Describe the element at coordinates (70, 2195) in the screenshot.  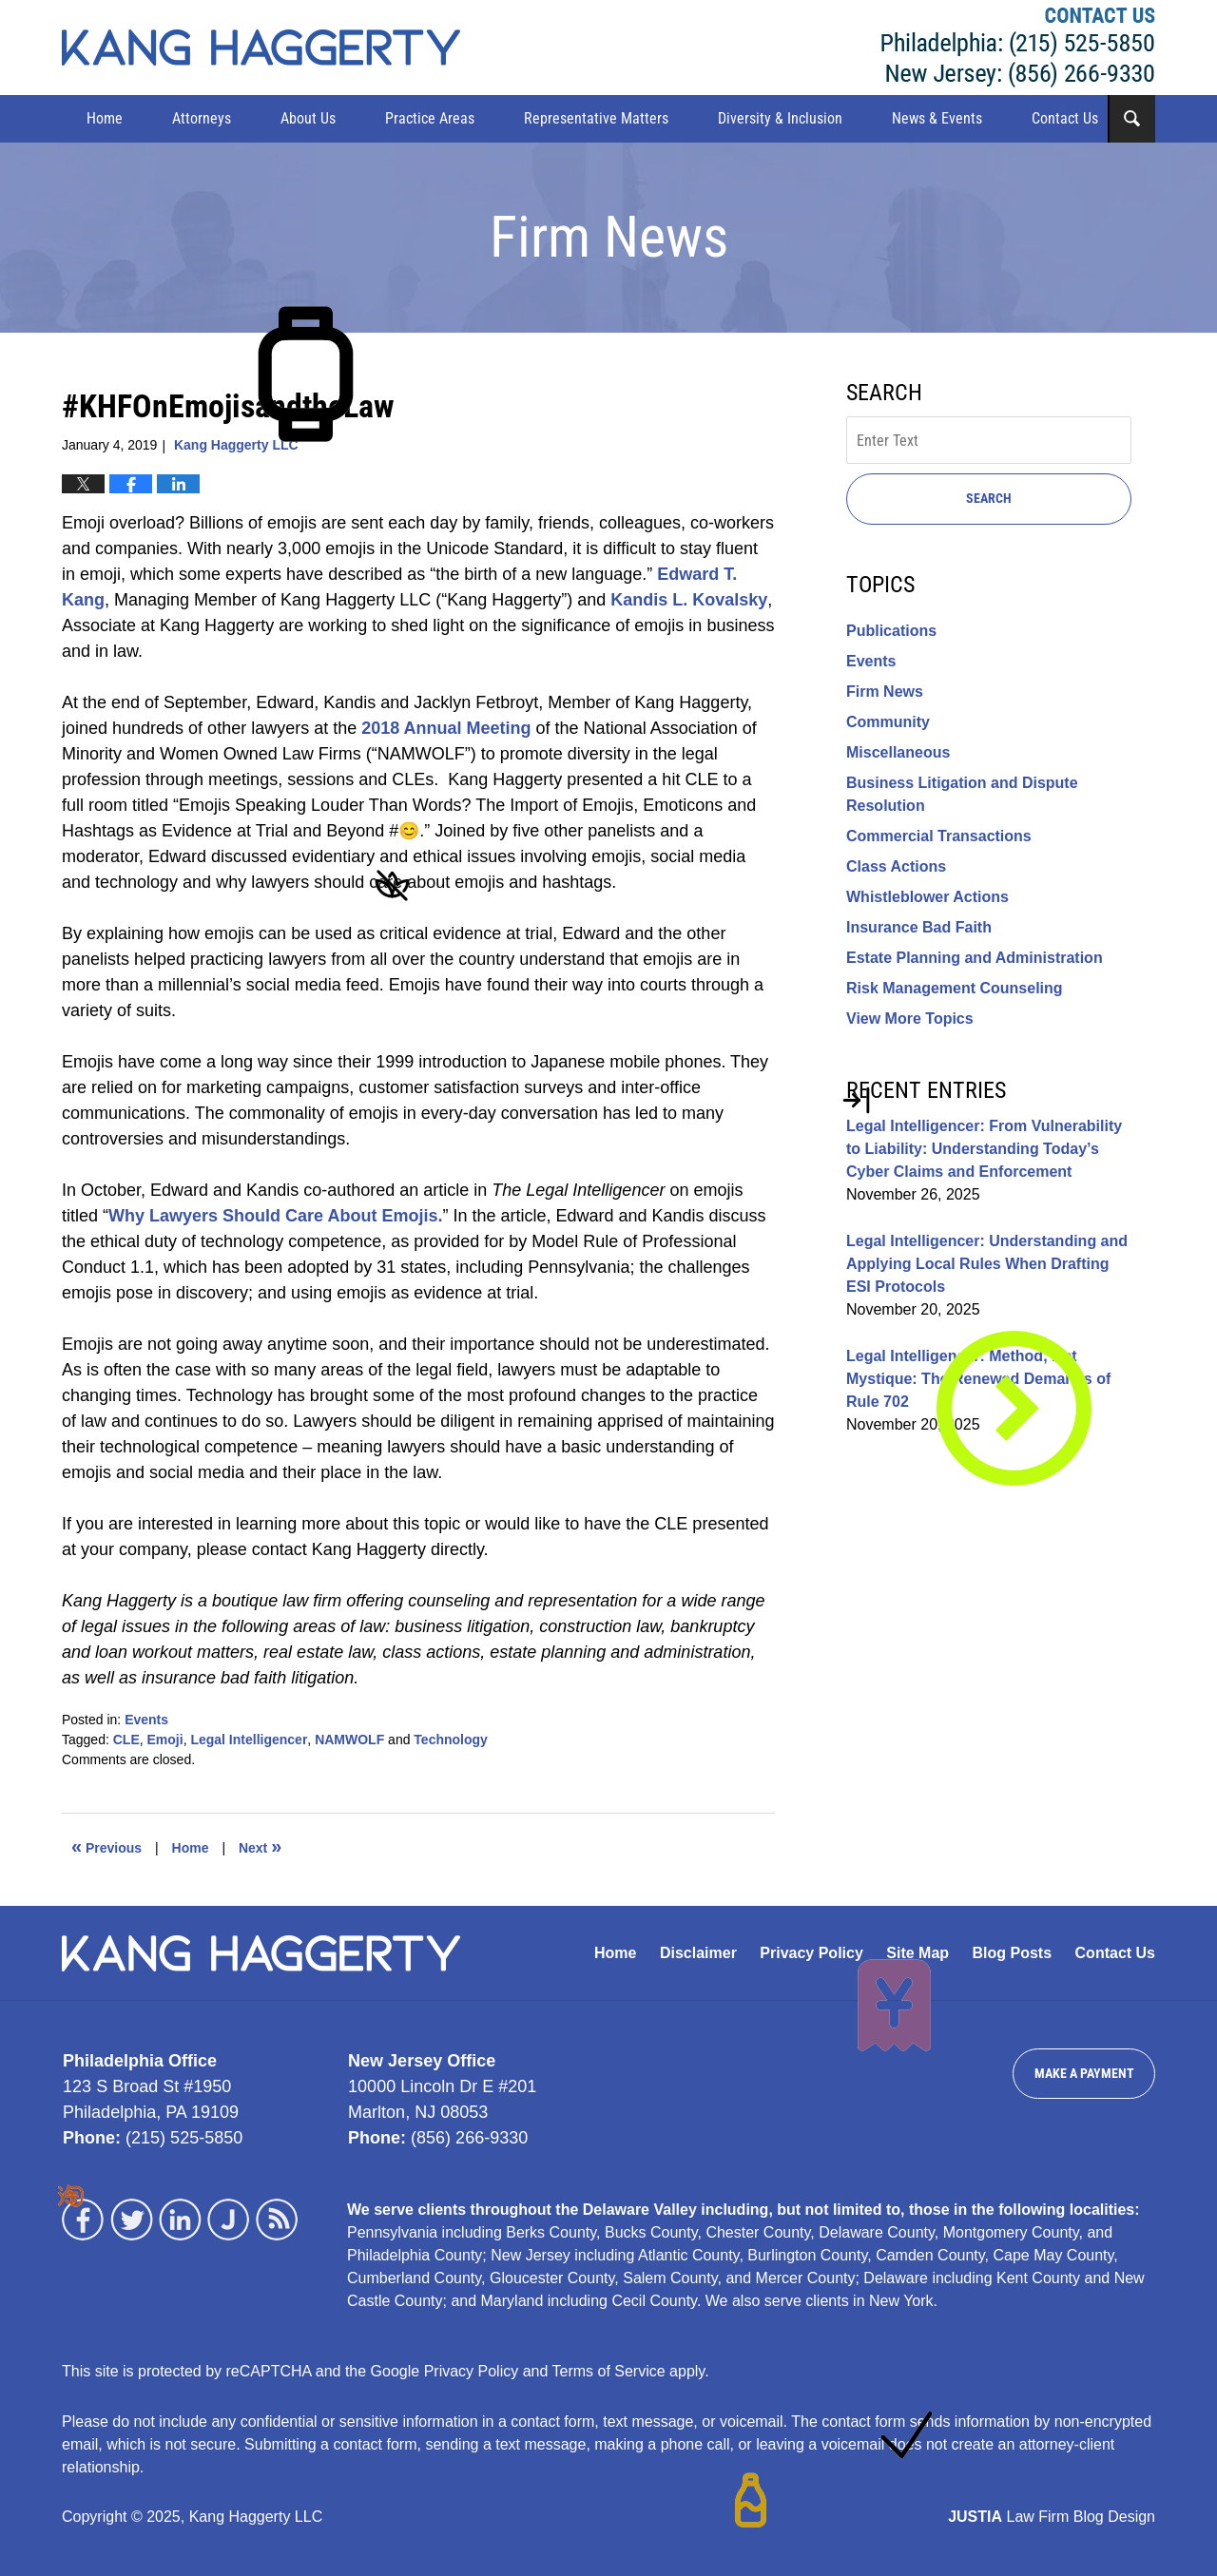
I see `open taobao shopping app` at that location.